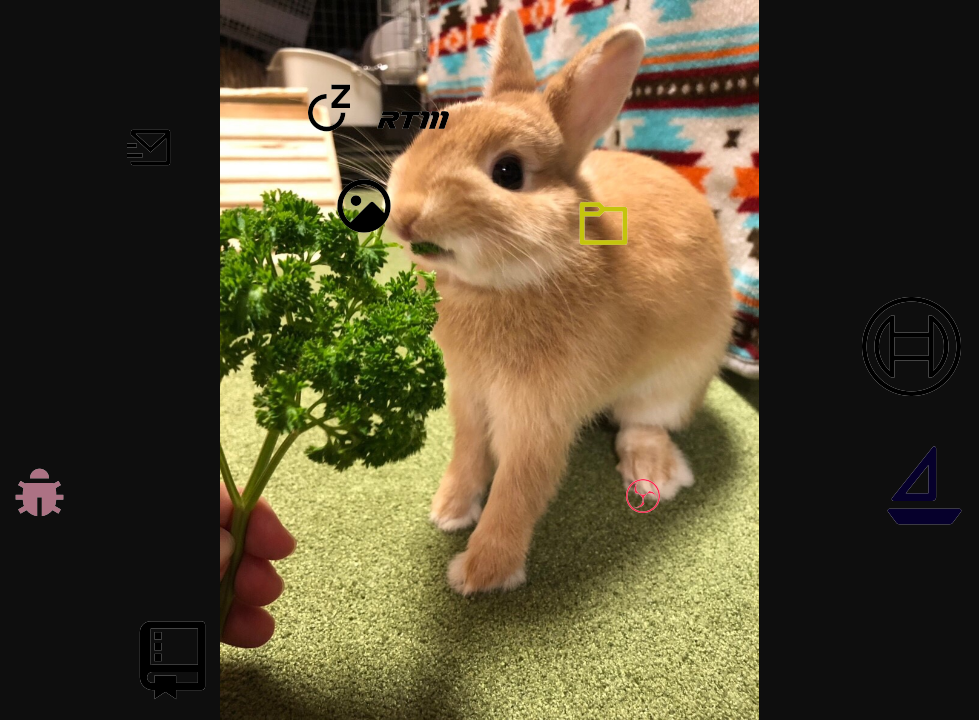 This screenshot has height=720, width=979. What do you see at coordinates (150, 147) in the screenshot?
I see `send an email or message` at bounding box center [150, 147].